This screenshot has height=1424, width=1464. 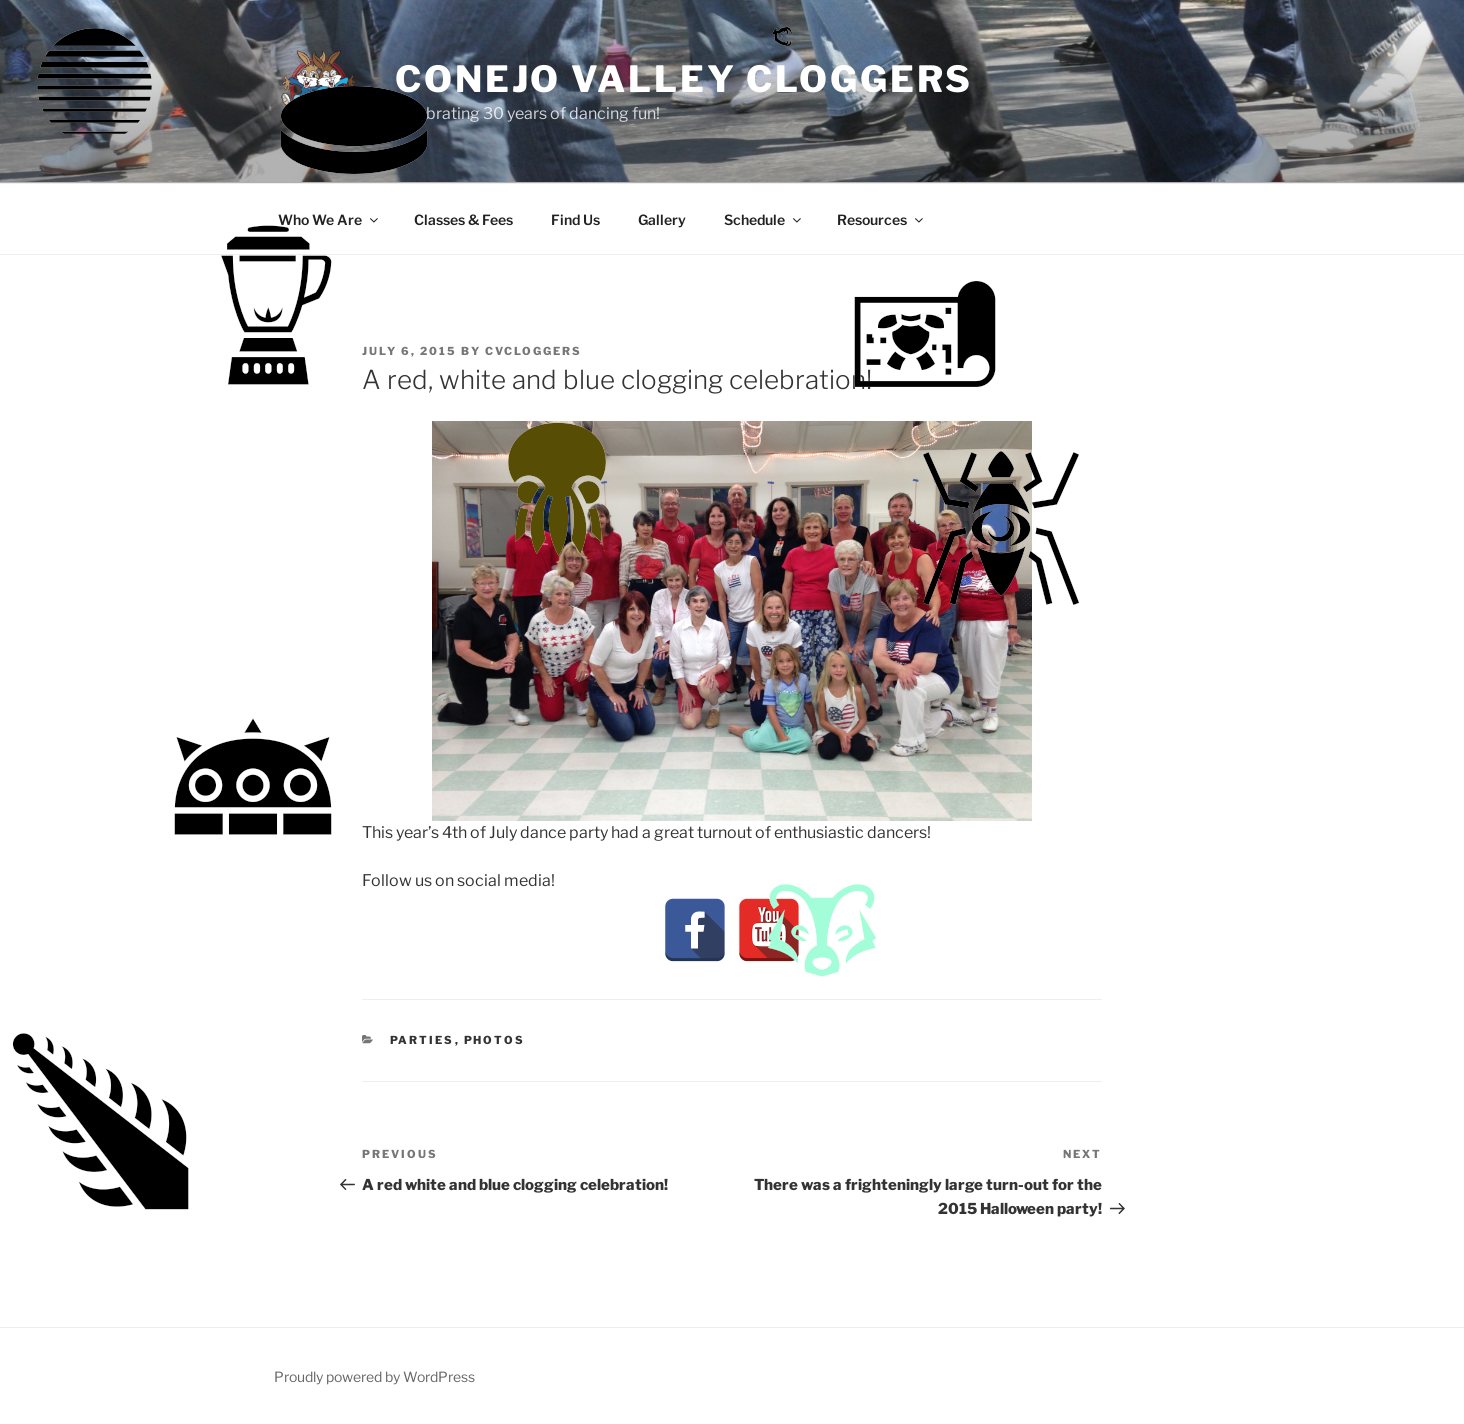 What do you see at coordinates (268, 305) in the screenshot?
I see `access blending or mixing tools` at bounding box center [268, 305].